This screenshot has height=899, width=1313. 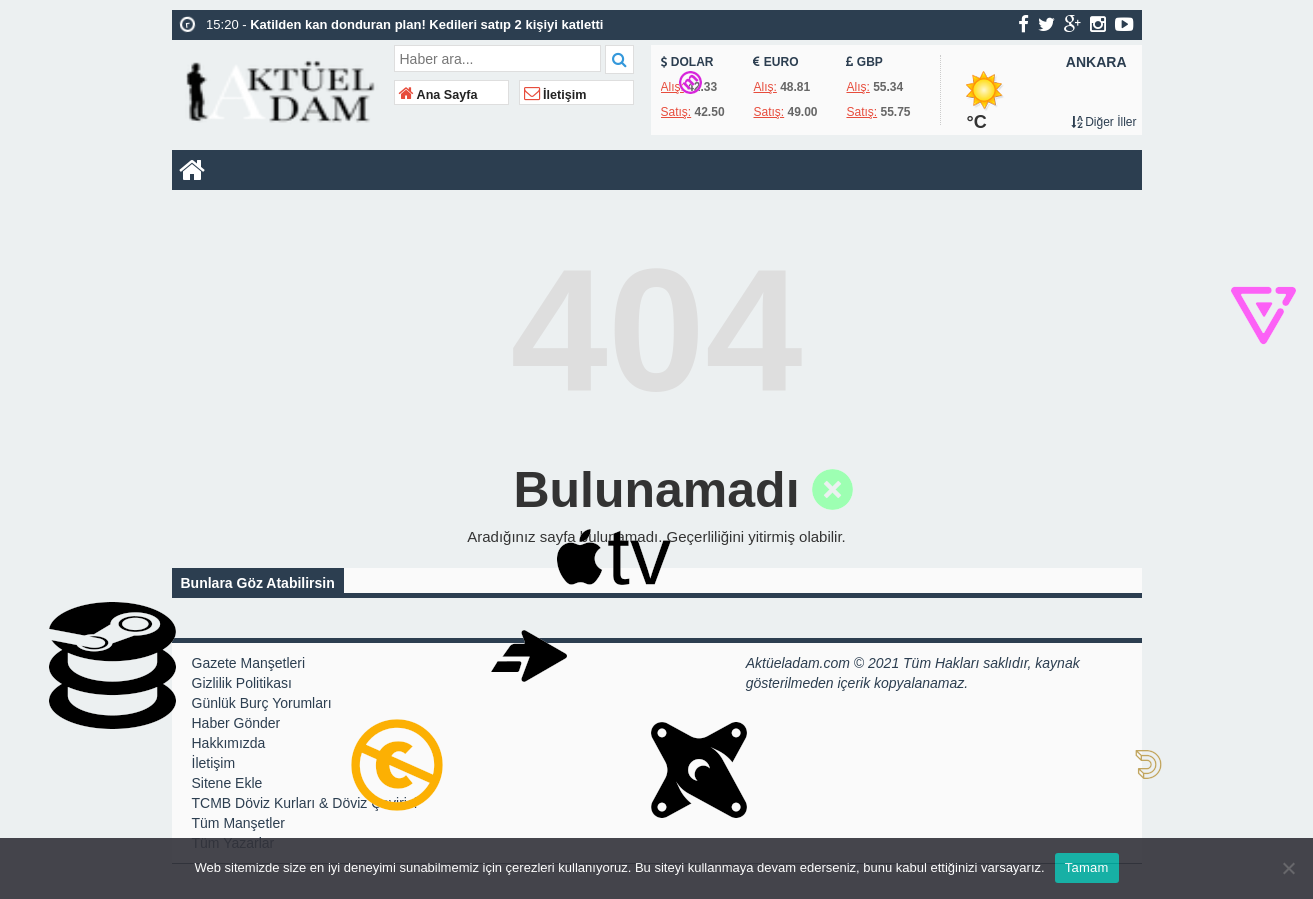 What do you see at coordinates (1148, 764) in the screenshot?
I see `open the Dailymotion app` at bounding box center [1148, 764].